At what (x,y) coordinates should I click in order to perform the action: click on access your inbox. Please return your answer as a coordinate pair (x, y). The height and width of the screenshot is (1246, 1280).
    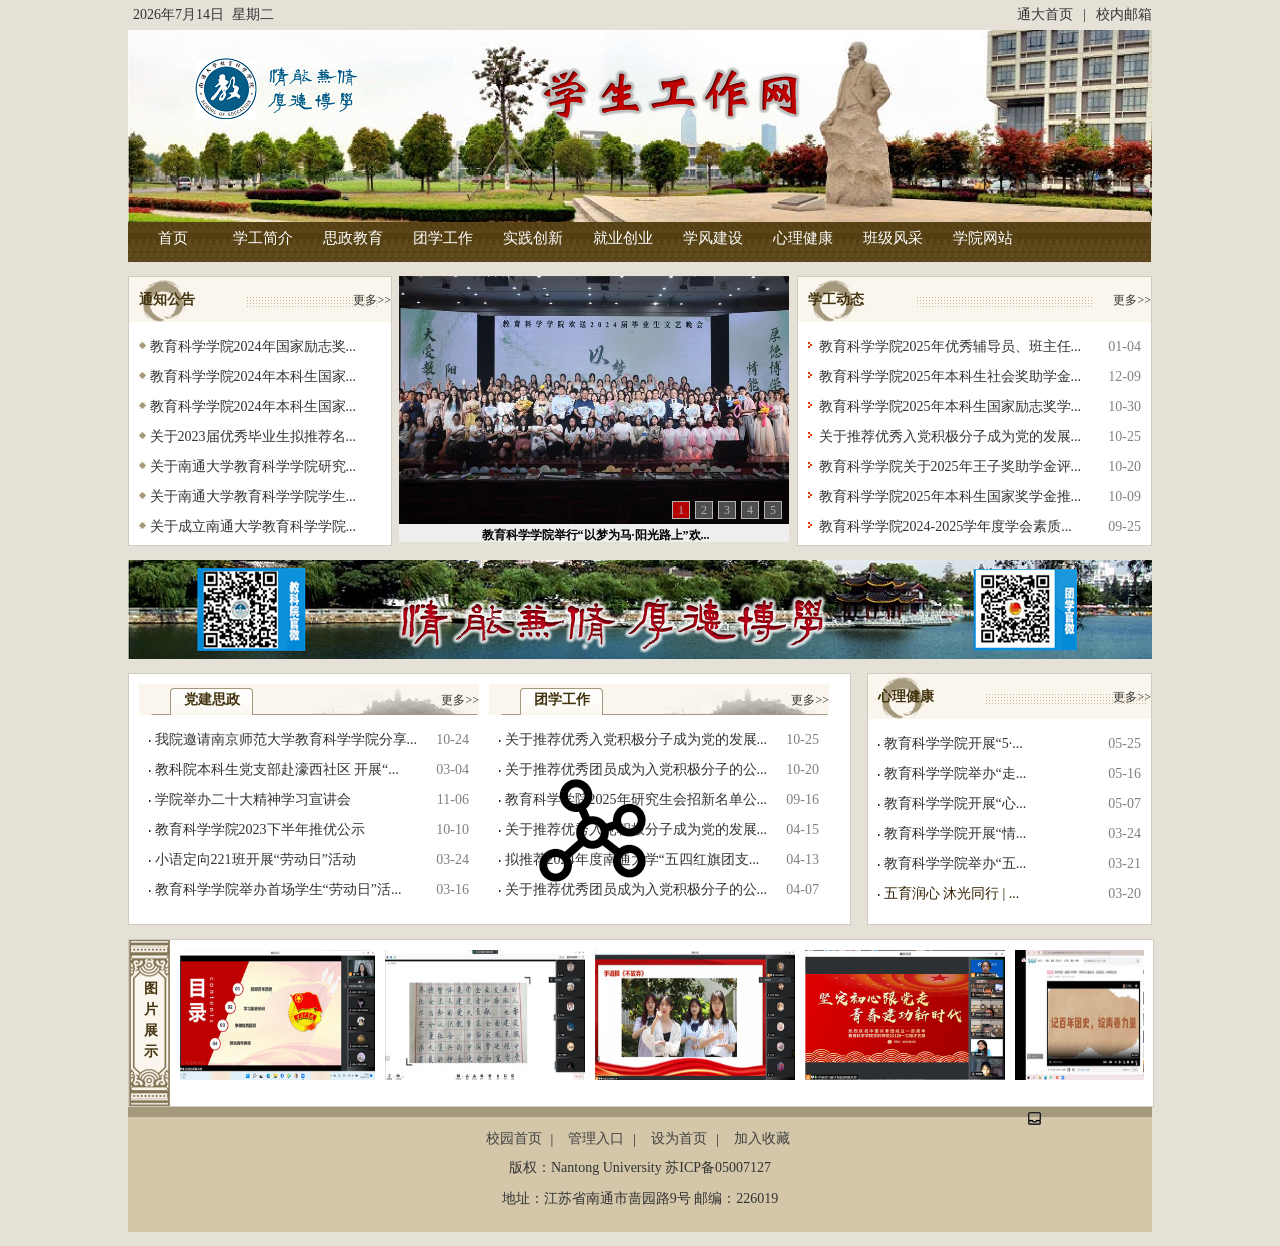
    Looking at the image, I should click on (1034, 1118).